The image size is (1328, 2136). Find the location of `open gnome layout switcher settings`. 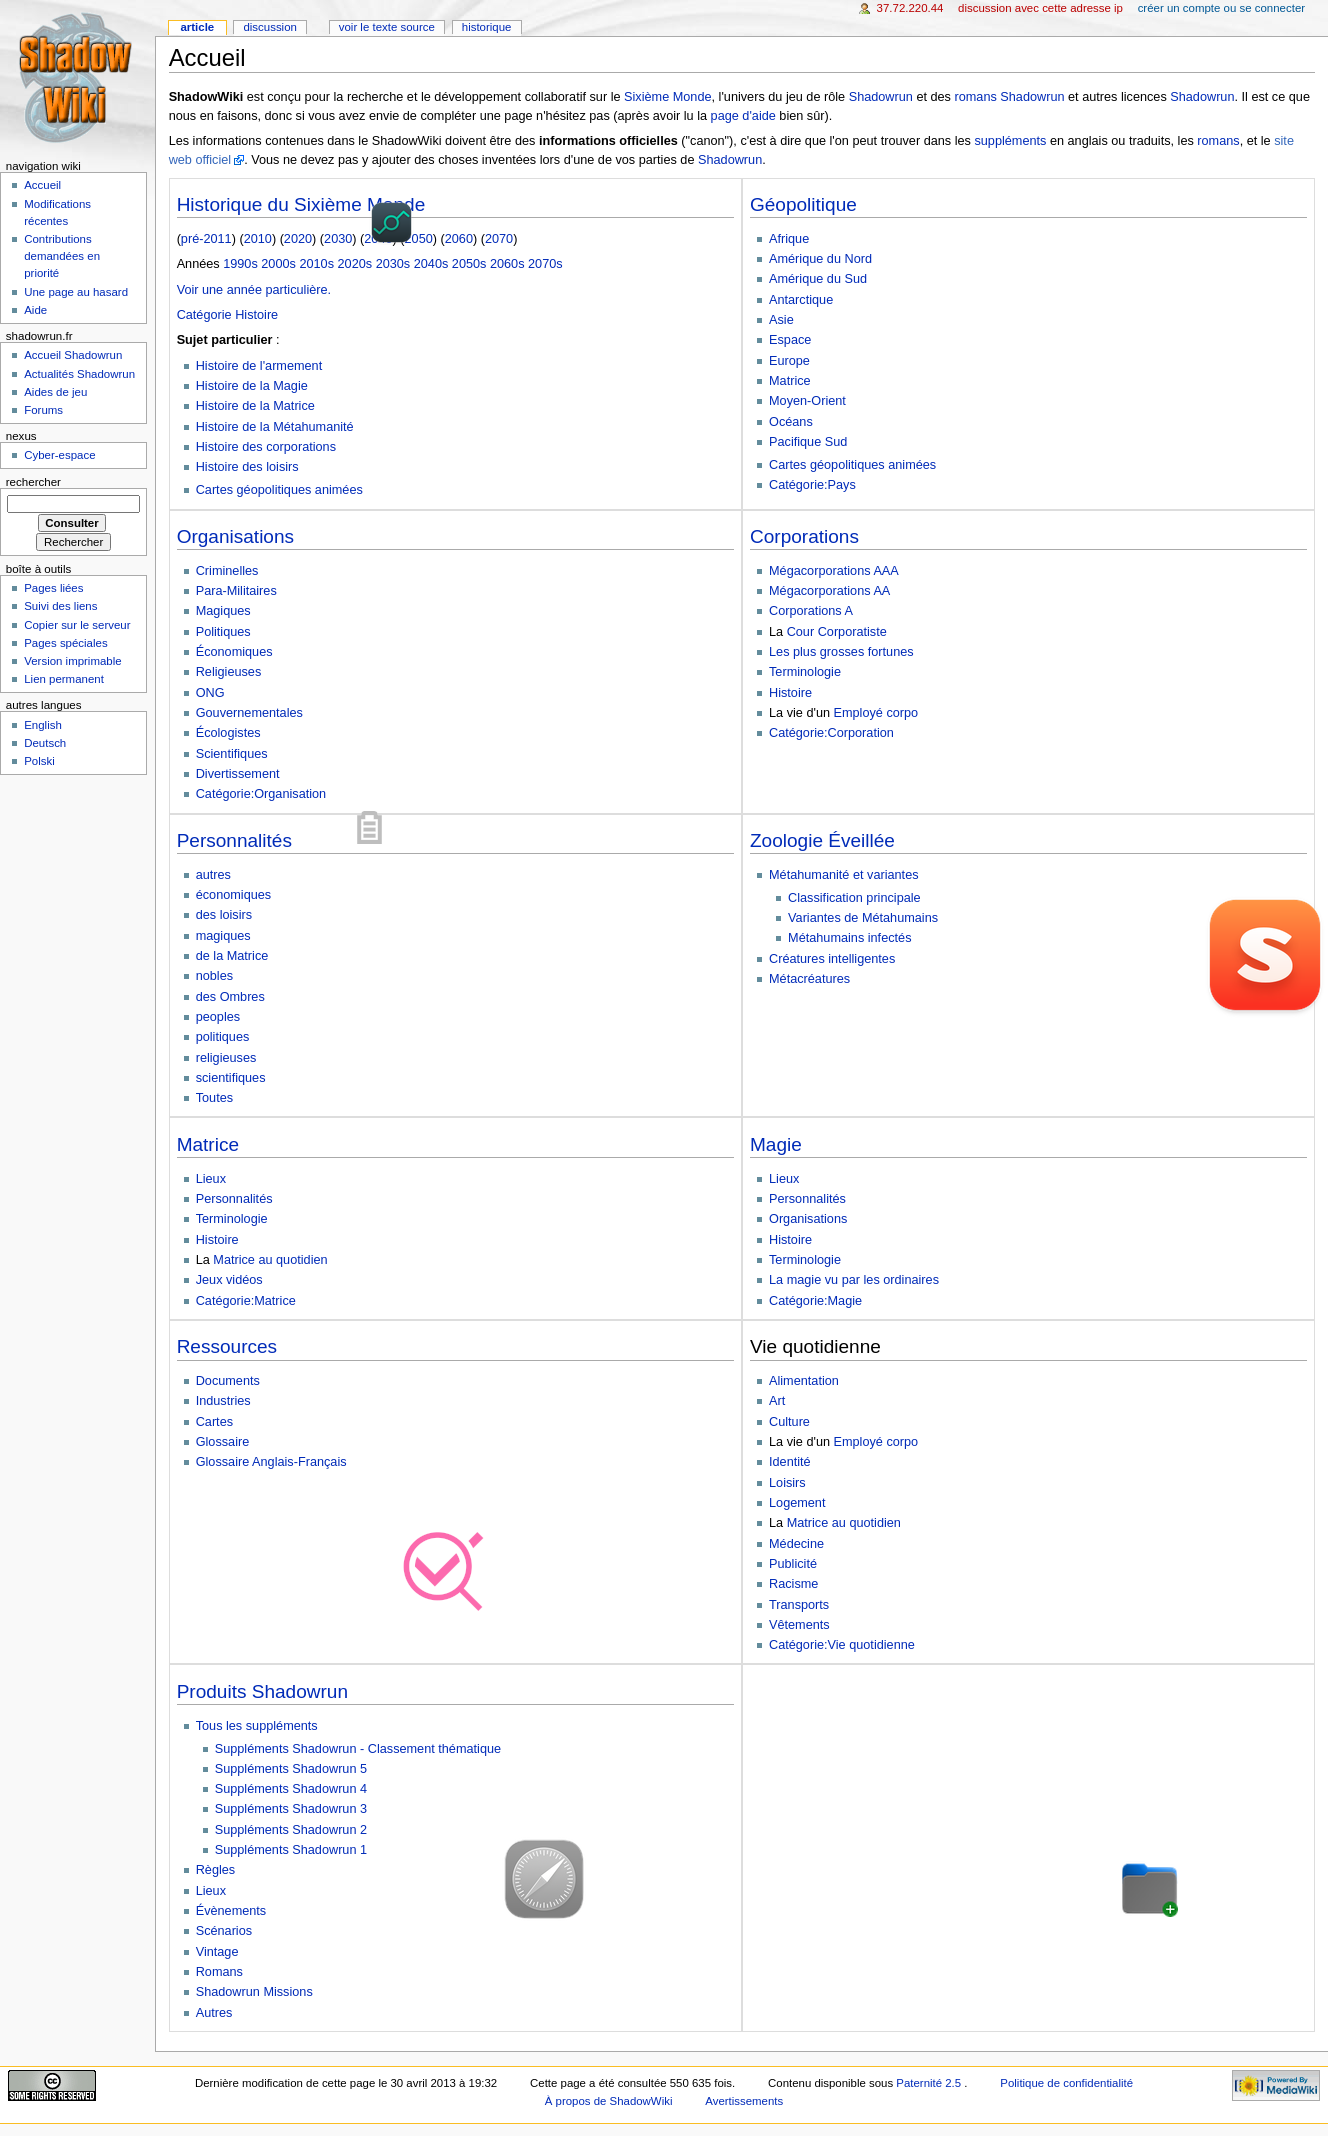

open gnome layout switcher settings is located at coordinates (391, 222).